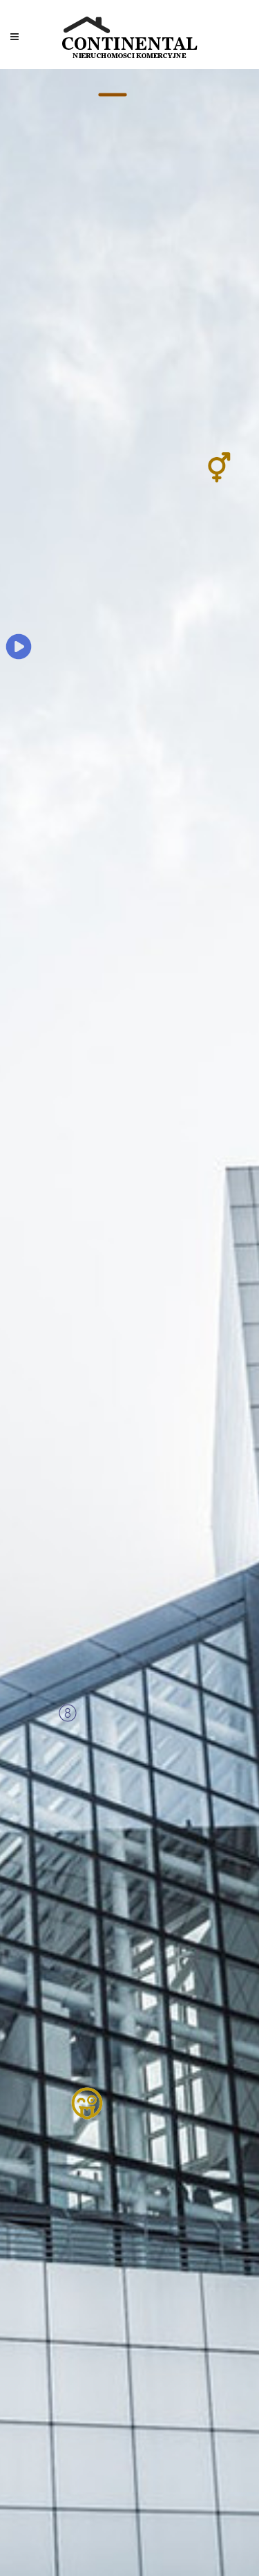 The image size is (259, 2576). I want to click on indicates step 8 in a multi-step process, so click(68, 1713).